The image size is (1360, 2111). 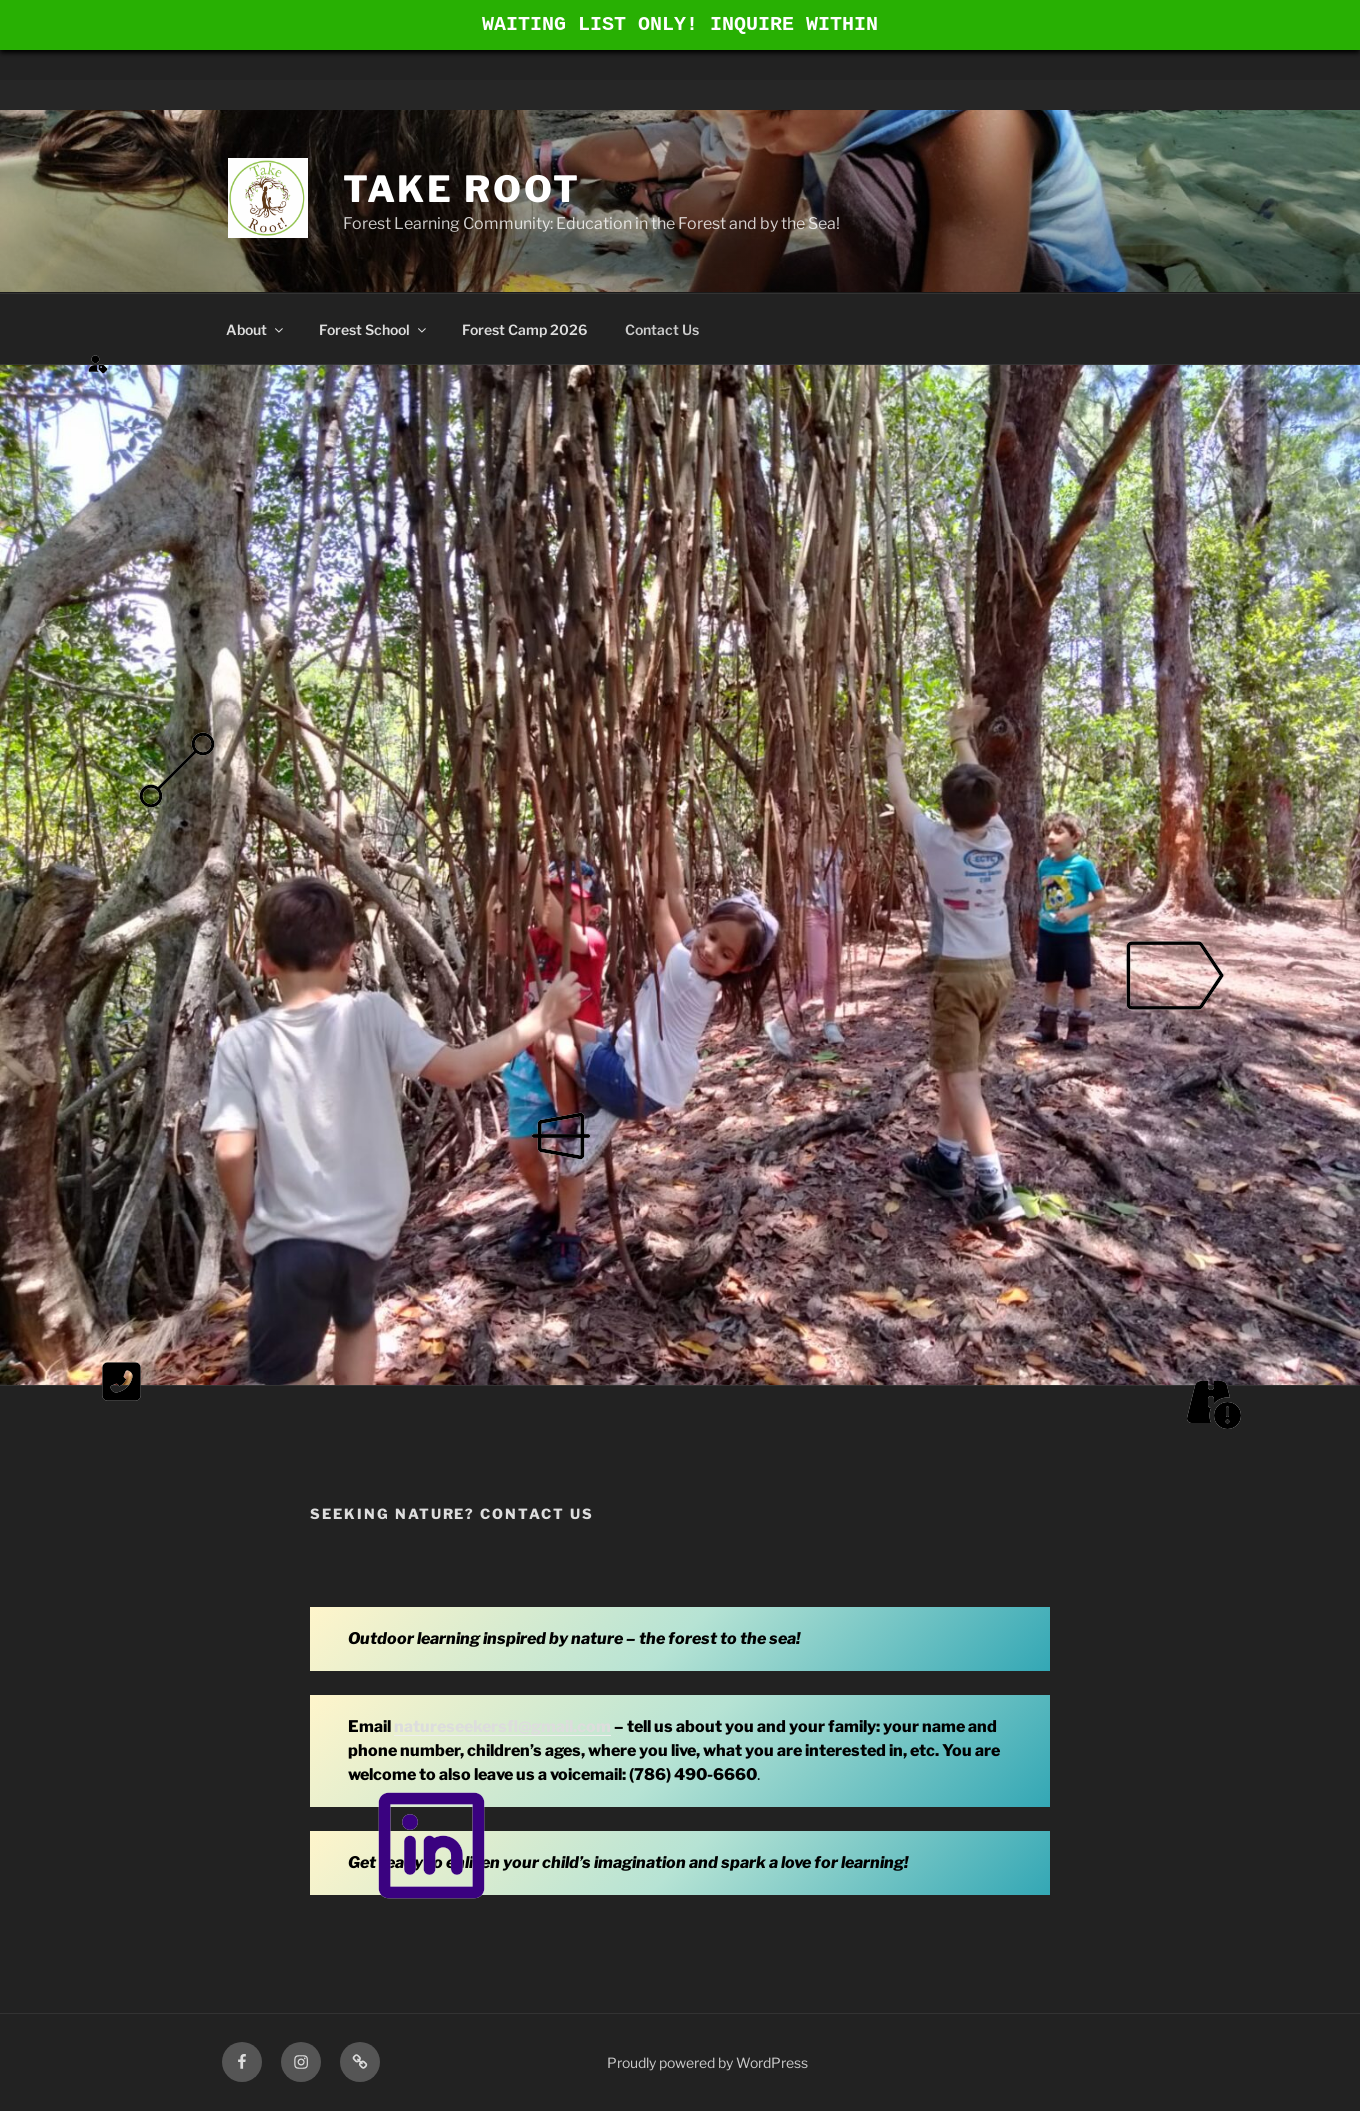 I want to click on add a tag or label to an item, so click(x=1171, y=975).